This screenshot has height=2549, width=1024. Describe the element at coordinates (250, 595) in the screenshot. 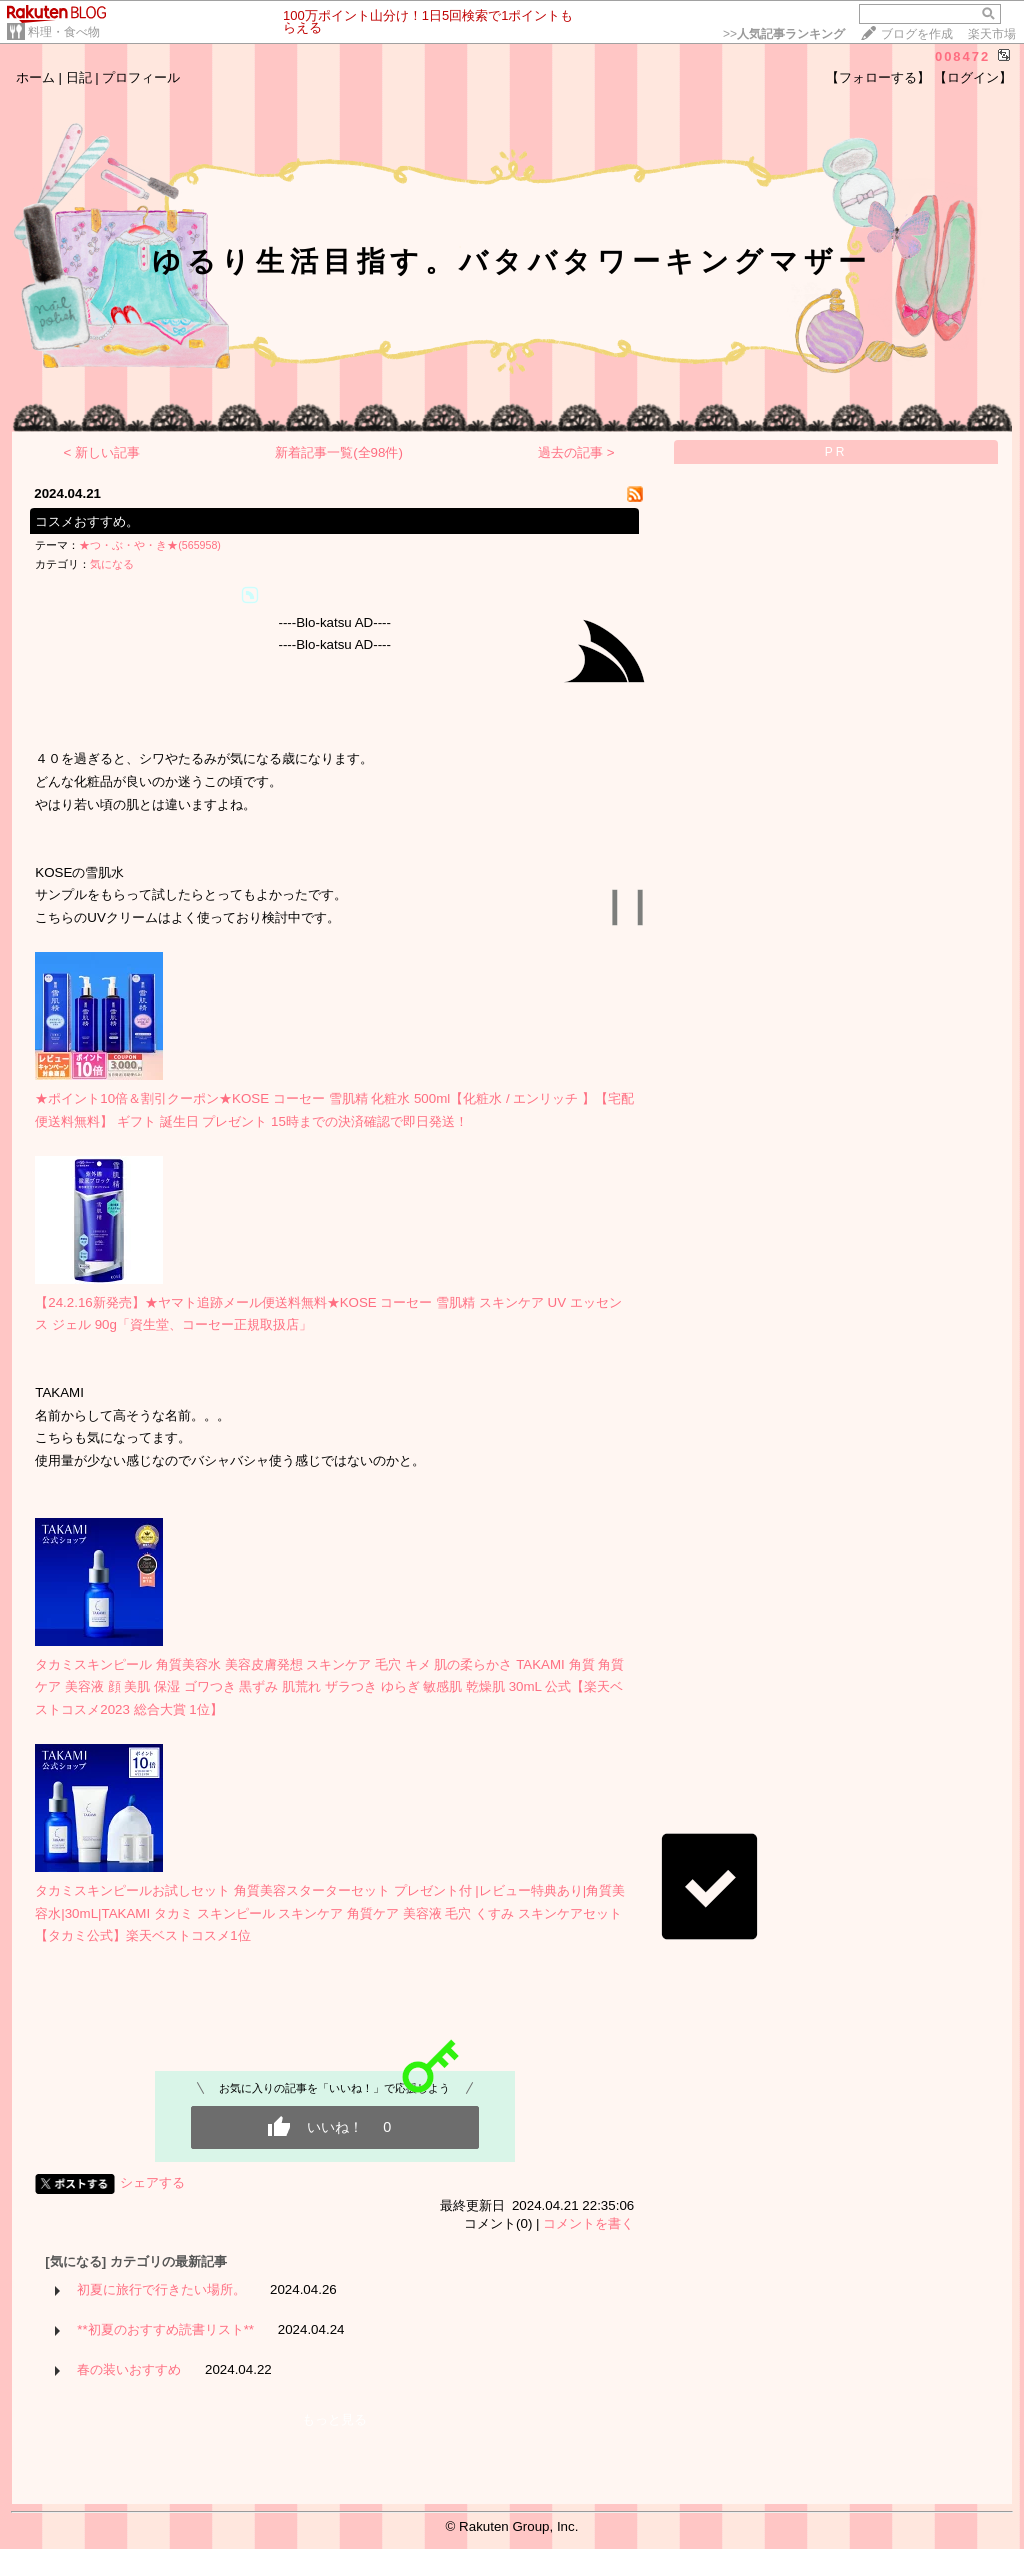

I see `open spectrum app` at that location.